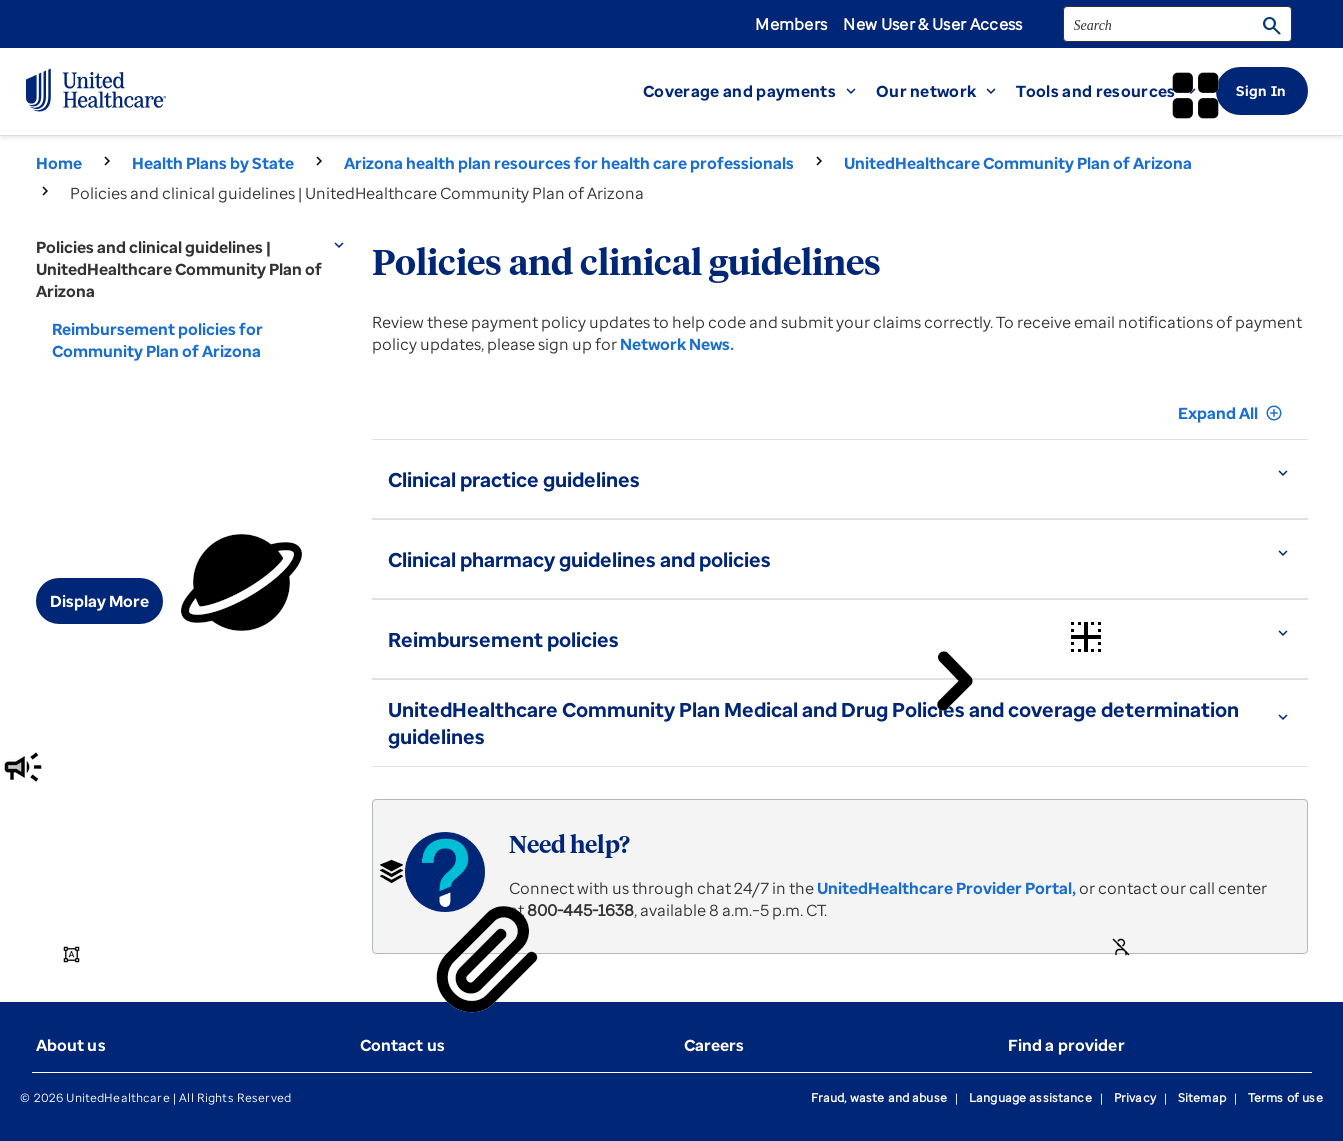  I want to click on attach a file to your message, so click(487, 962).